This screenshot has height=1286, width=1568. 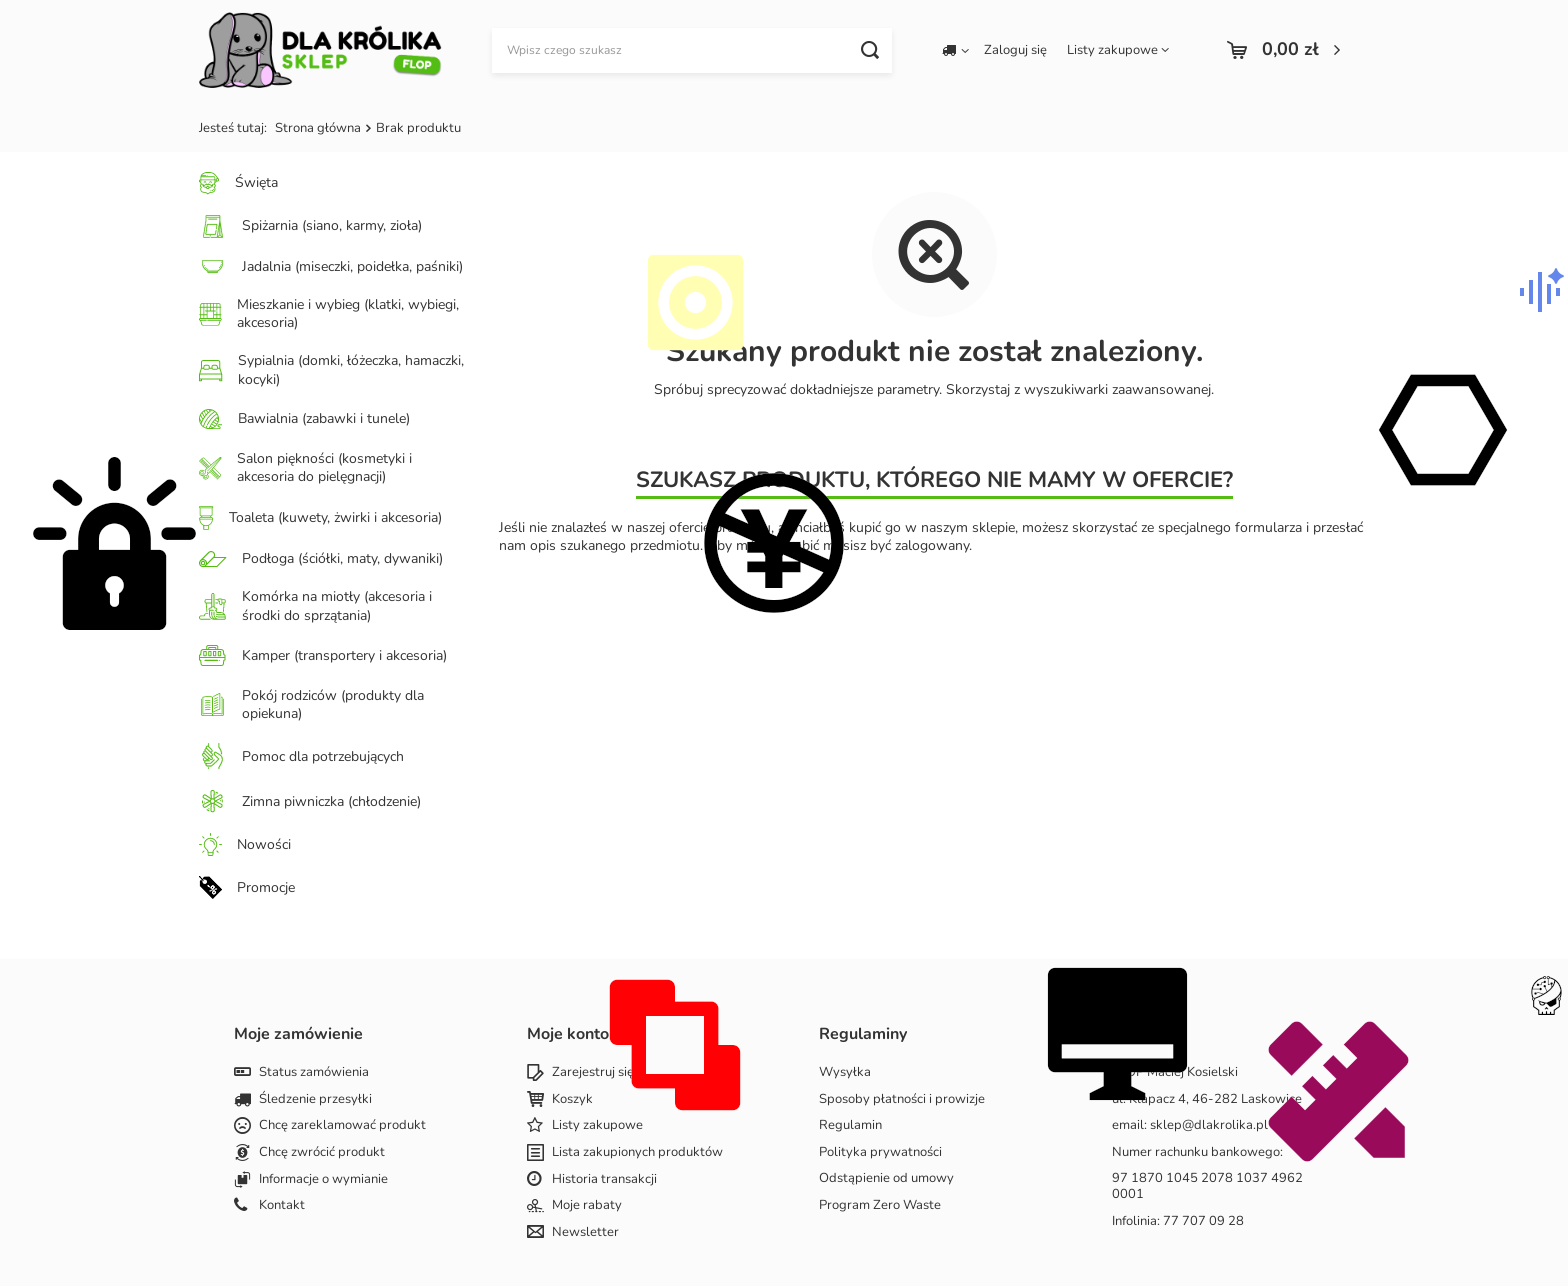 I want to click on indicates non-commercial use license for Japan (yen symbol), so click(x=774, y=543).